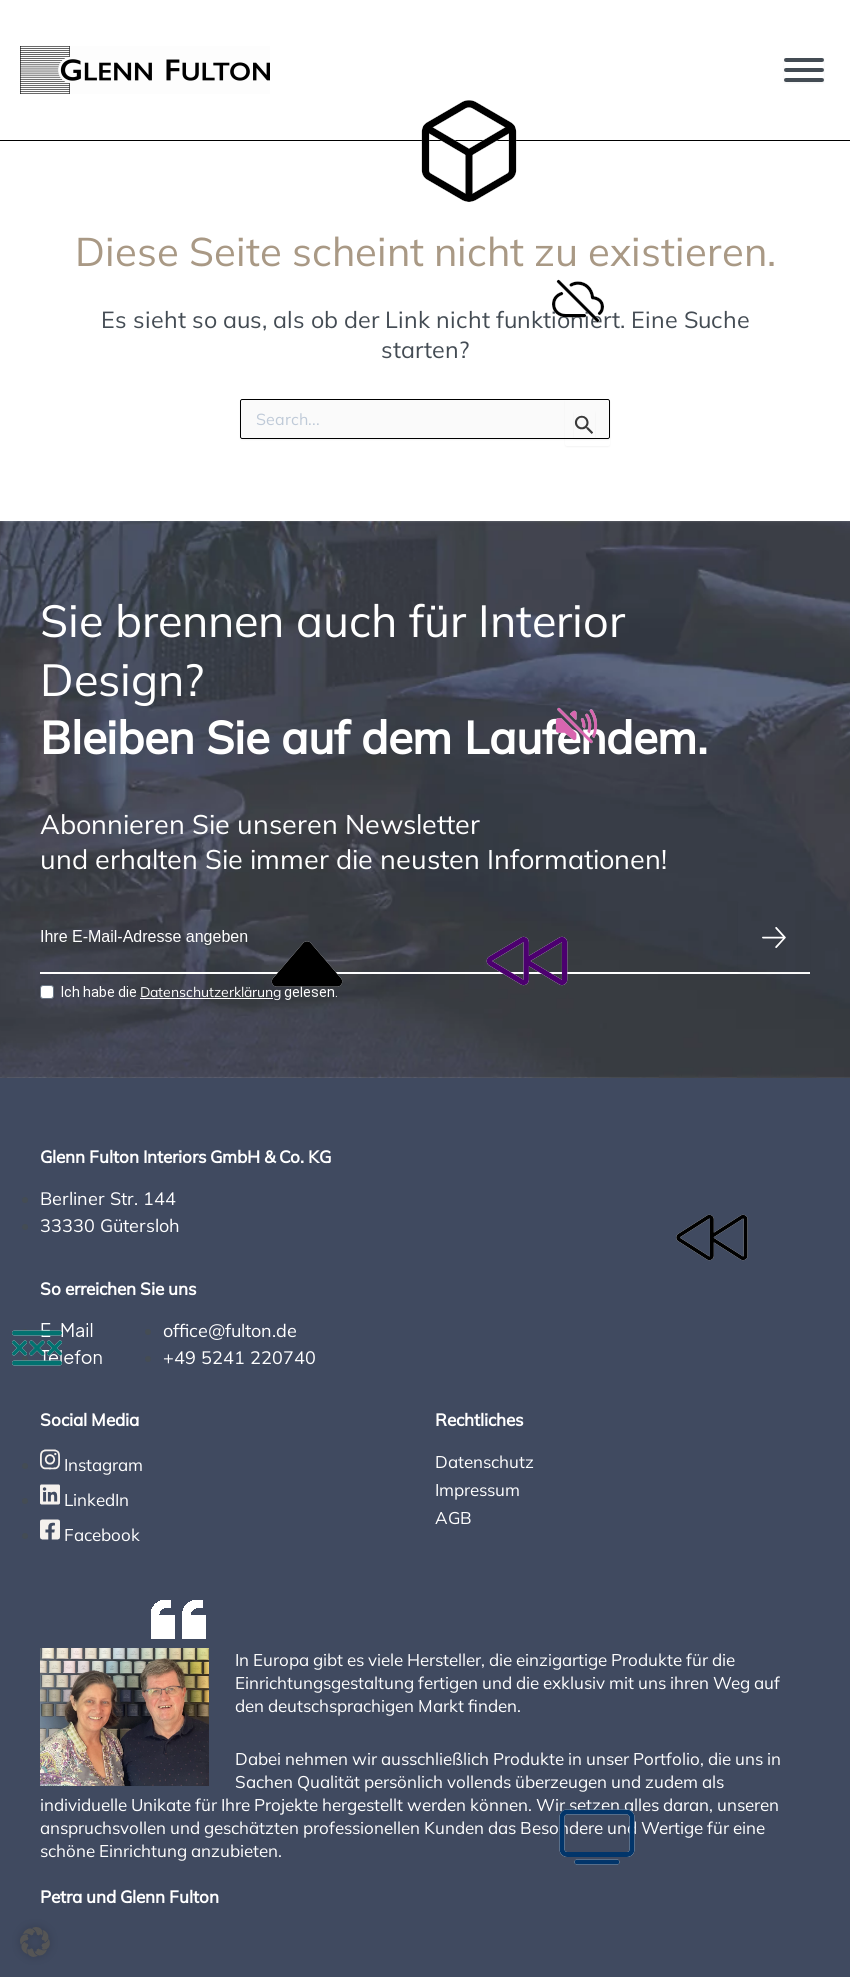 This screenshot has height=1977, width=850. What do you see at coordinates (576, 725) in the screenshot?
I see `mute or unmute audio` at bounding box center [576, 725].